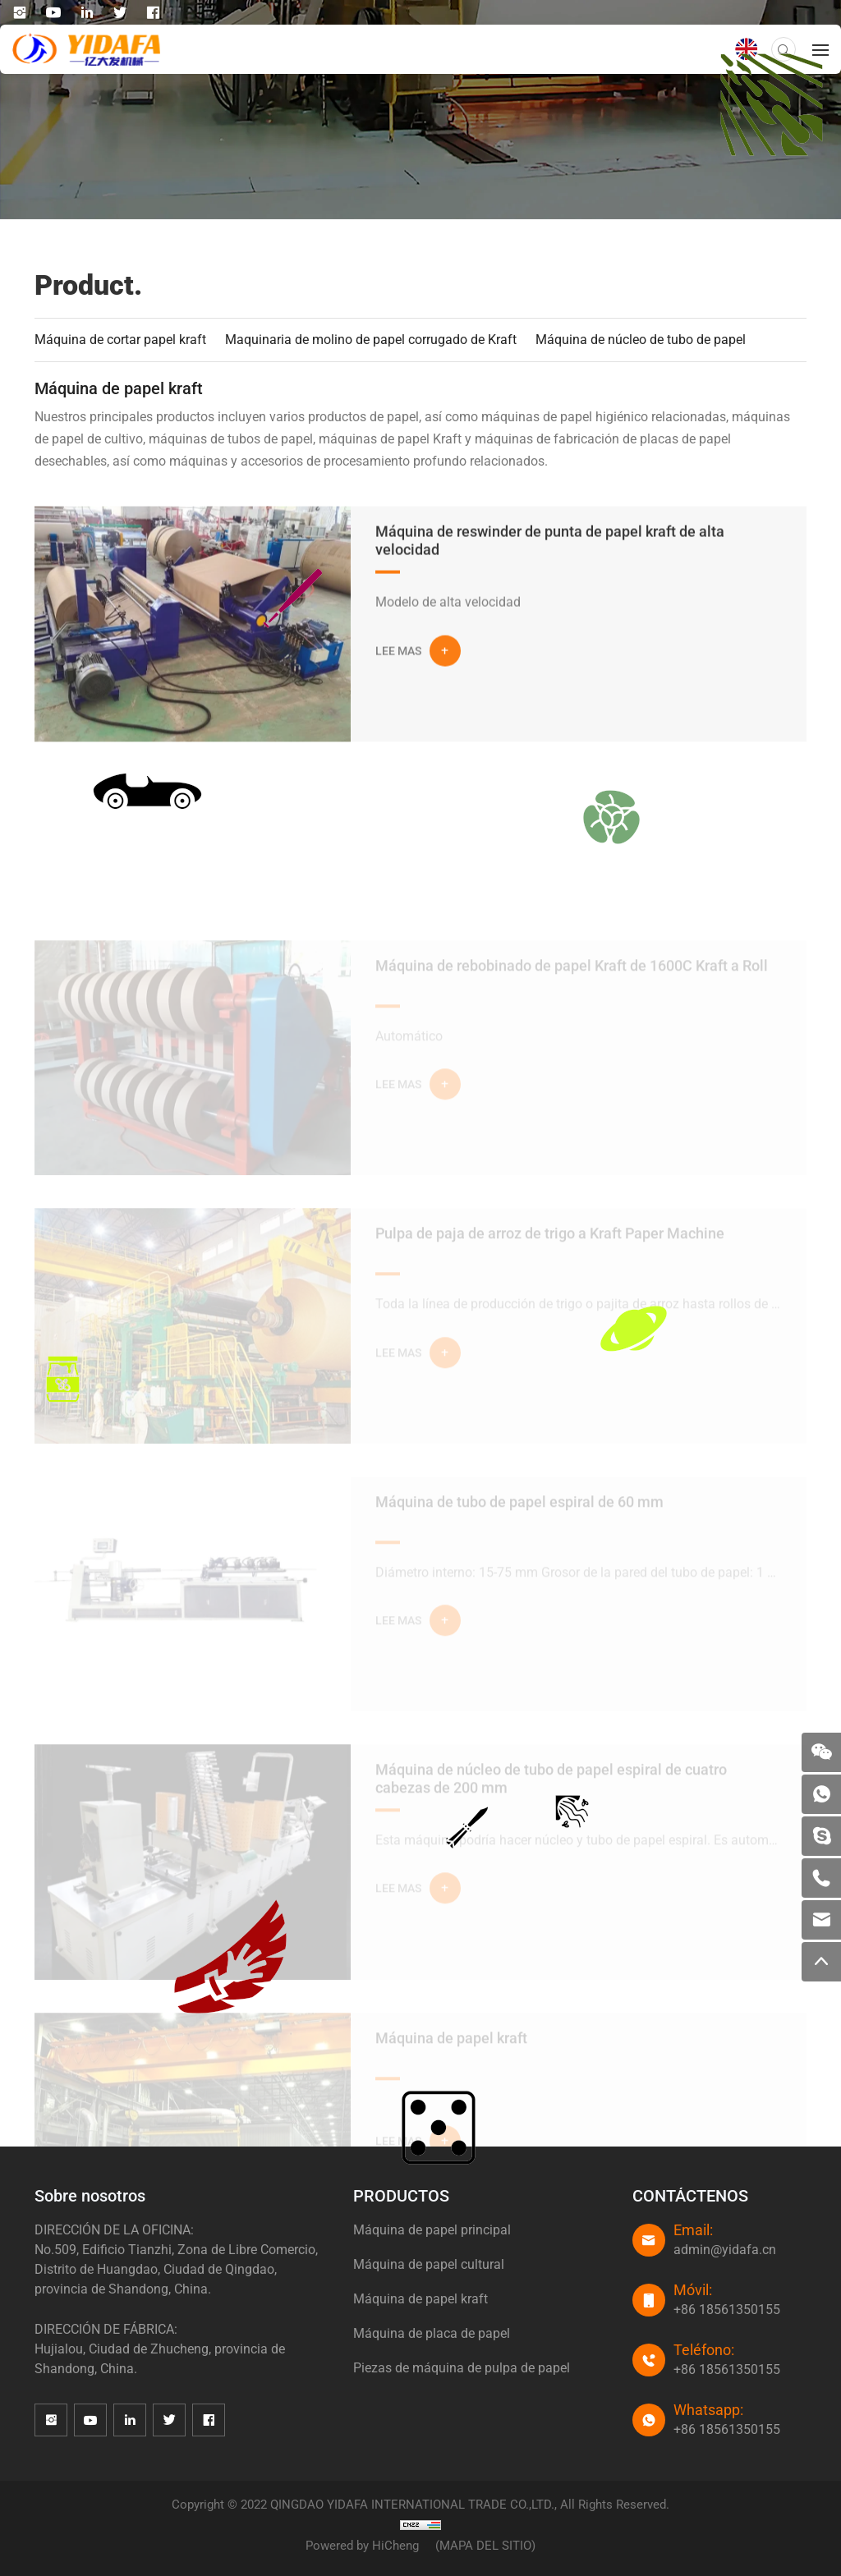 The height and width of the screenshot is (2576, 841). What do you see at coordinates (230, 1956) in the screenshot?
I see `mythical or fantasy character ability` at bounding box center [230, 1956].